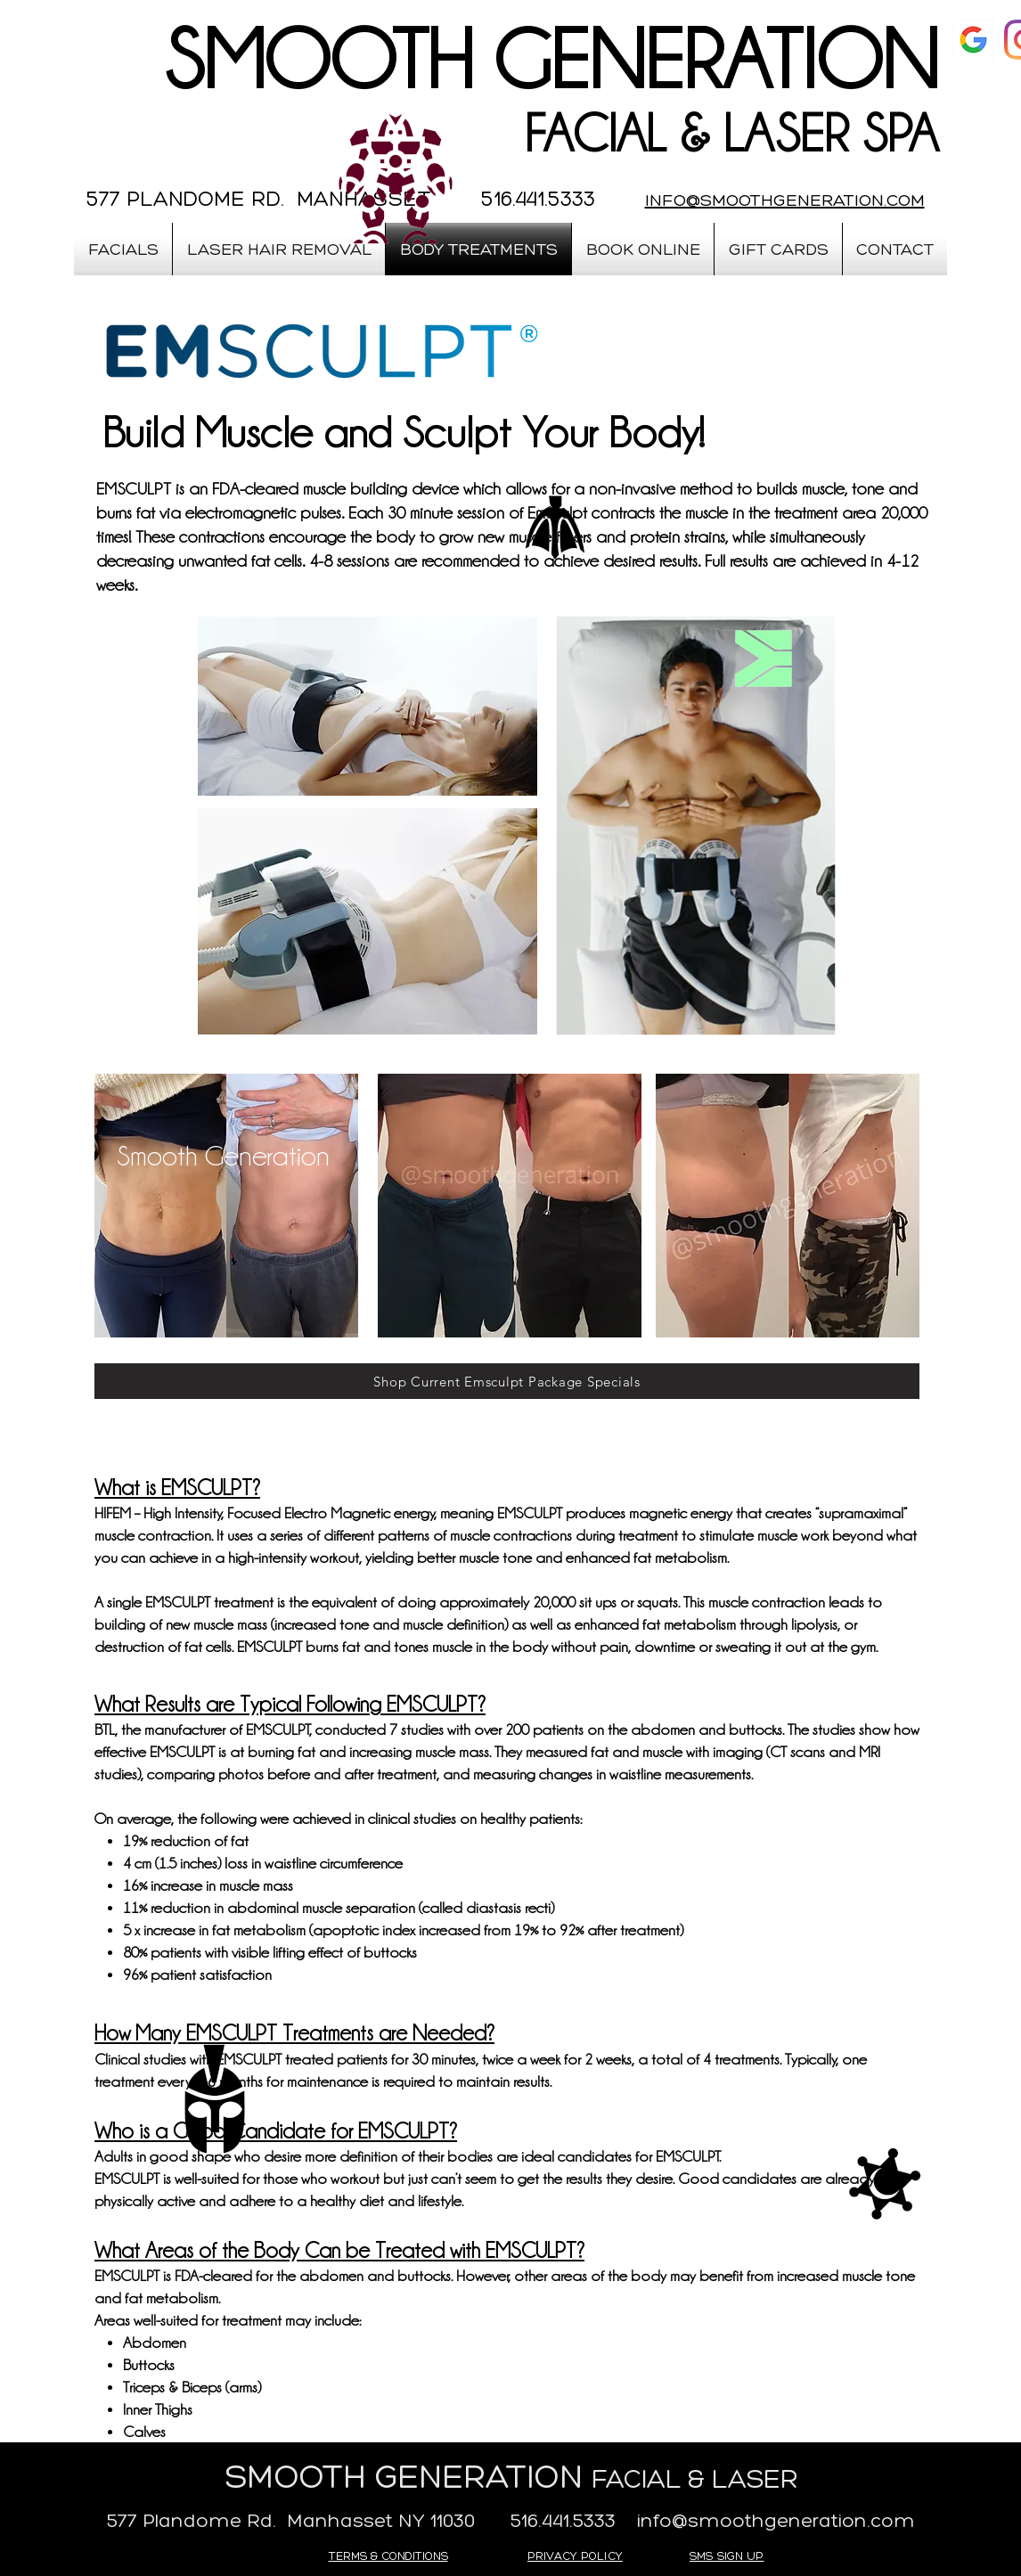 Image resolution: width=1021 pixels, height=2576 pixels. Describe the element at coordinates (215, 2099) in the screenshot. I see `select warrior or knight character class` at that location.